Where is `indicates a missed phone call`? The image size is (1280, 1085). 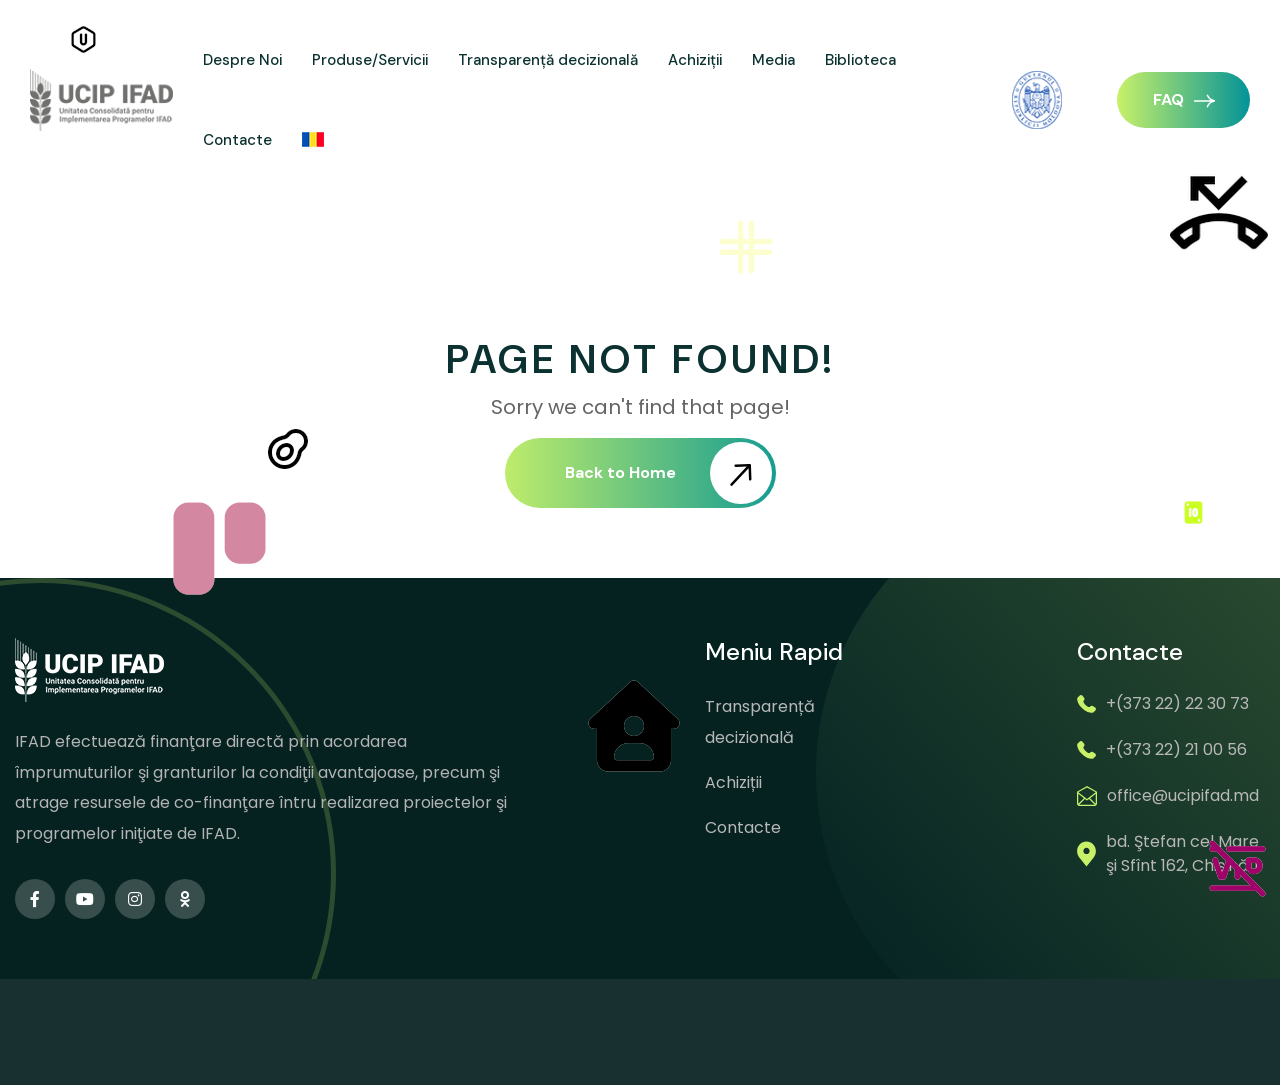
indicates a missed phone call is located at coordinates (1219, 213).